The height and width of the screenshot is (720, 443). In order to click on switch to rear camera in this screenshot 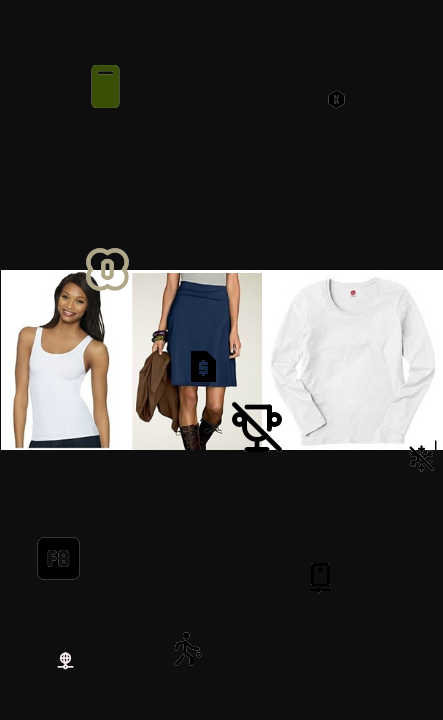, I will do `click(320, 578)`.